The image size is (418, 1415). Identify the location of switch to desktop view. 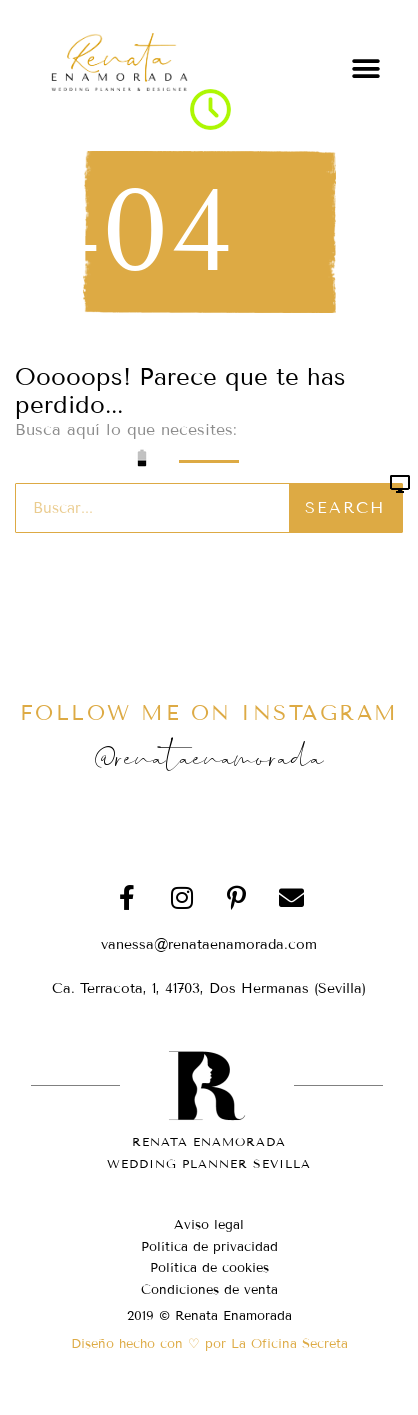
(400, 484).